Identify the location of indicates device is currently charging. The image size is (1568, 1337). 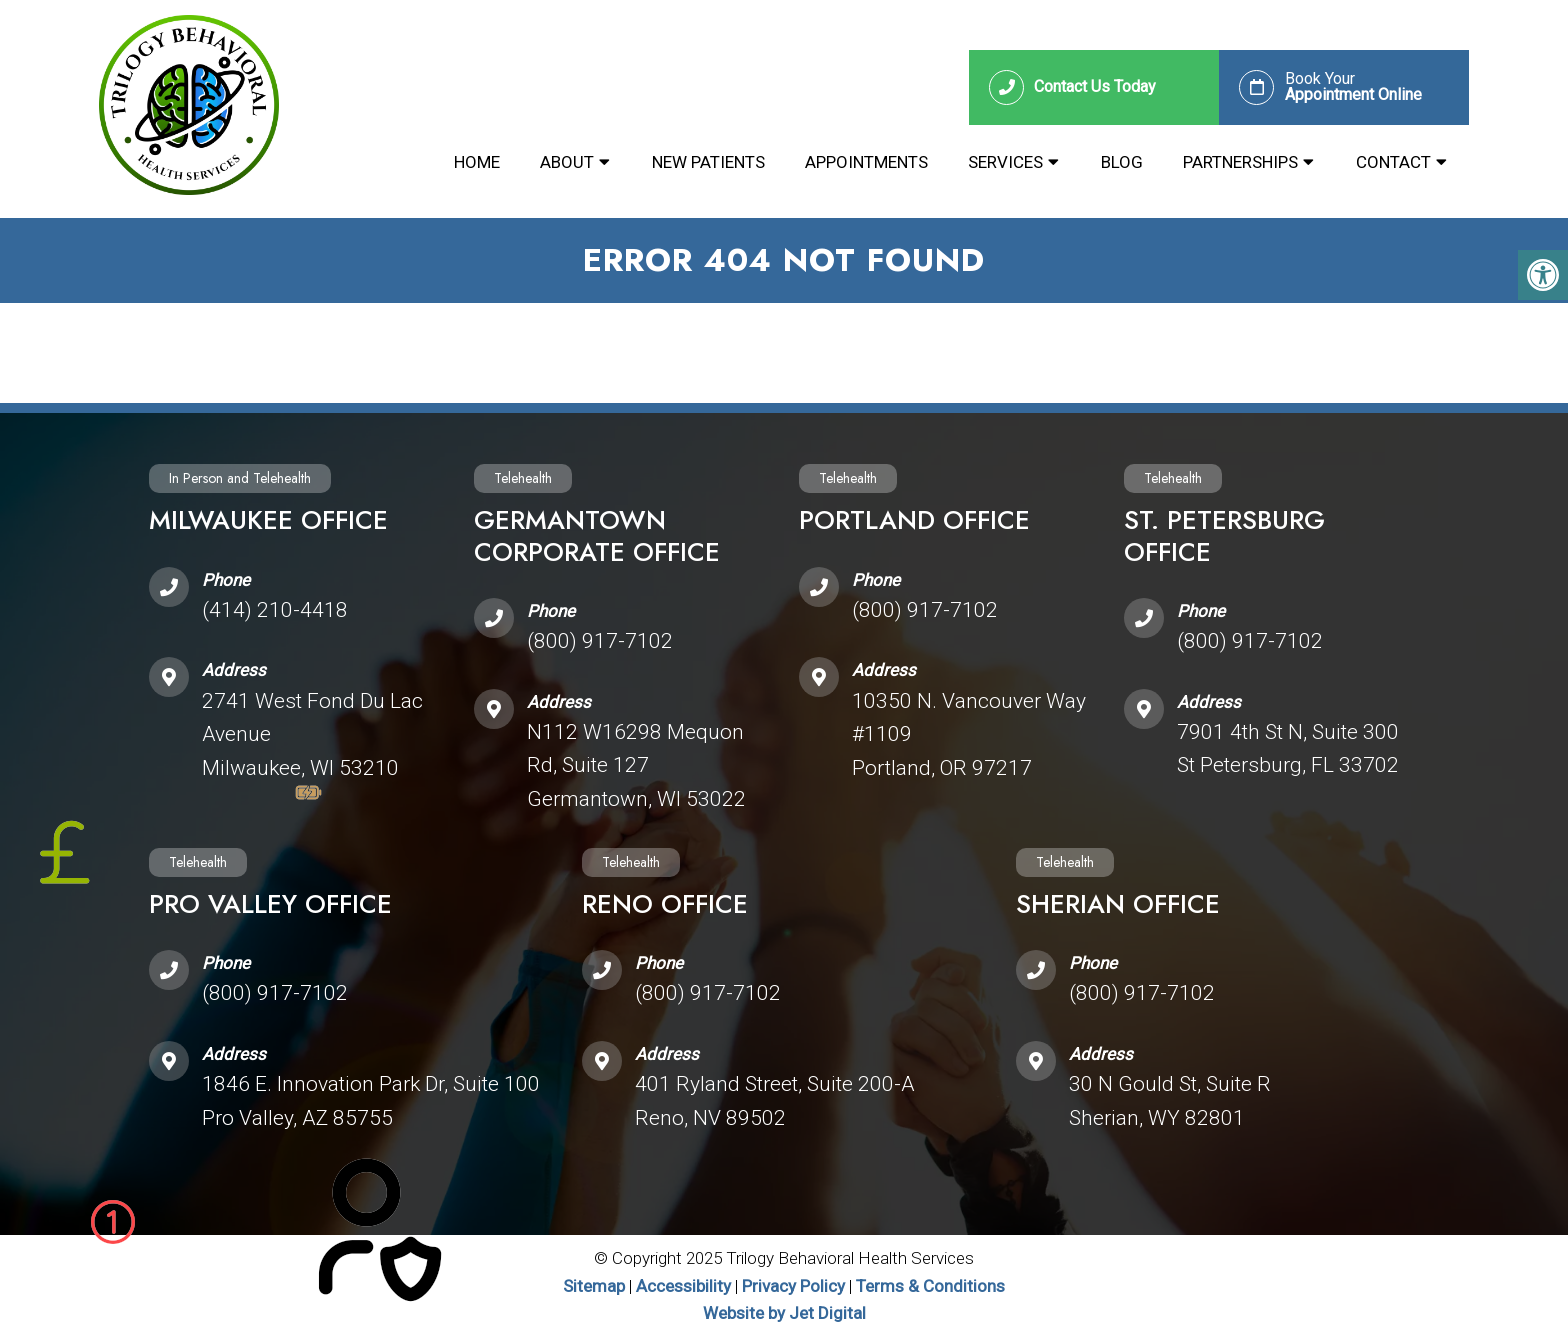
(308, 792).